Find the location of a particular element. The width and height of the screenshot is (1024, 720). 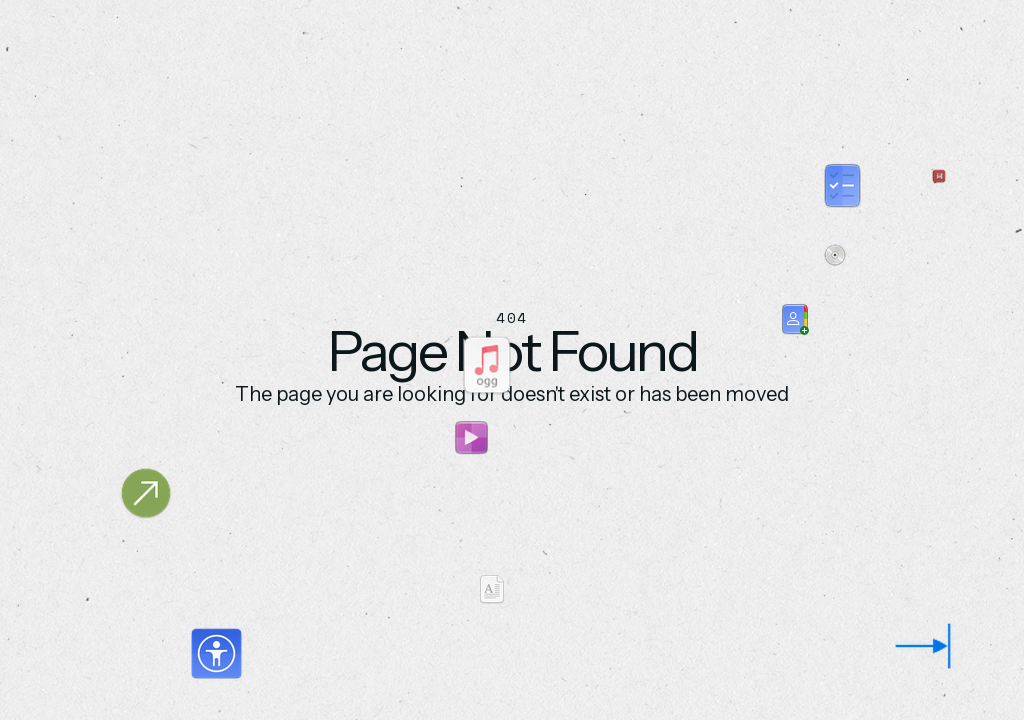

open your to-do list app is located at coordinates (842, 185).